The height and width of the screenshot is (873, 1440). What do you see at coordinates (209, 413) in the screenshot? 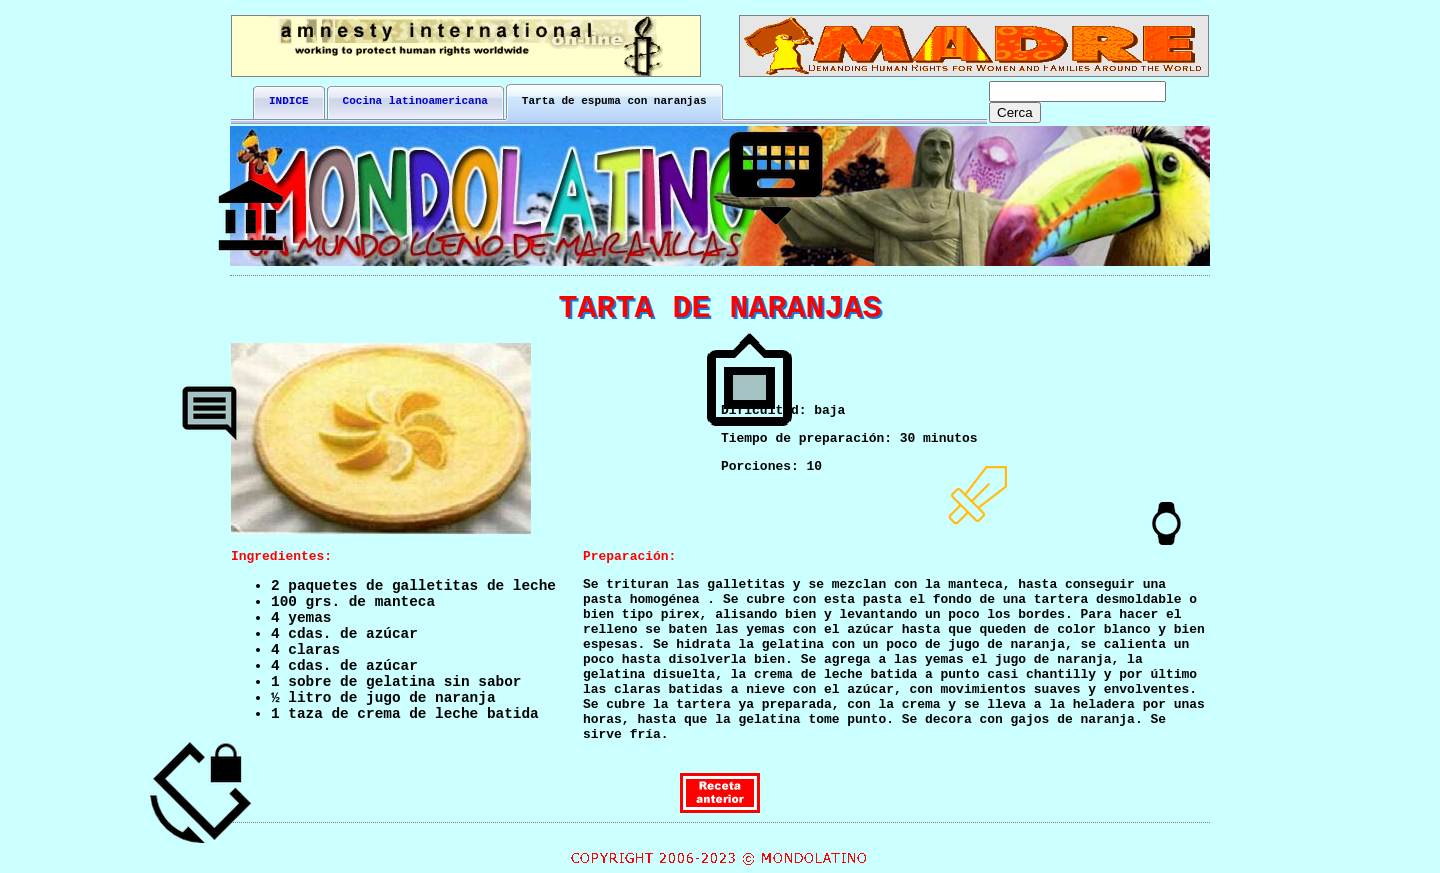
I see `open comments section` at bounding box center [209, 413].